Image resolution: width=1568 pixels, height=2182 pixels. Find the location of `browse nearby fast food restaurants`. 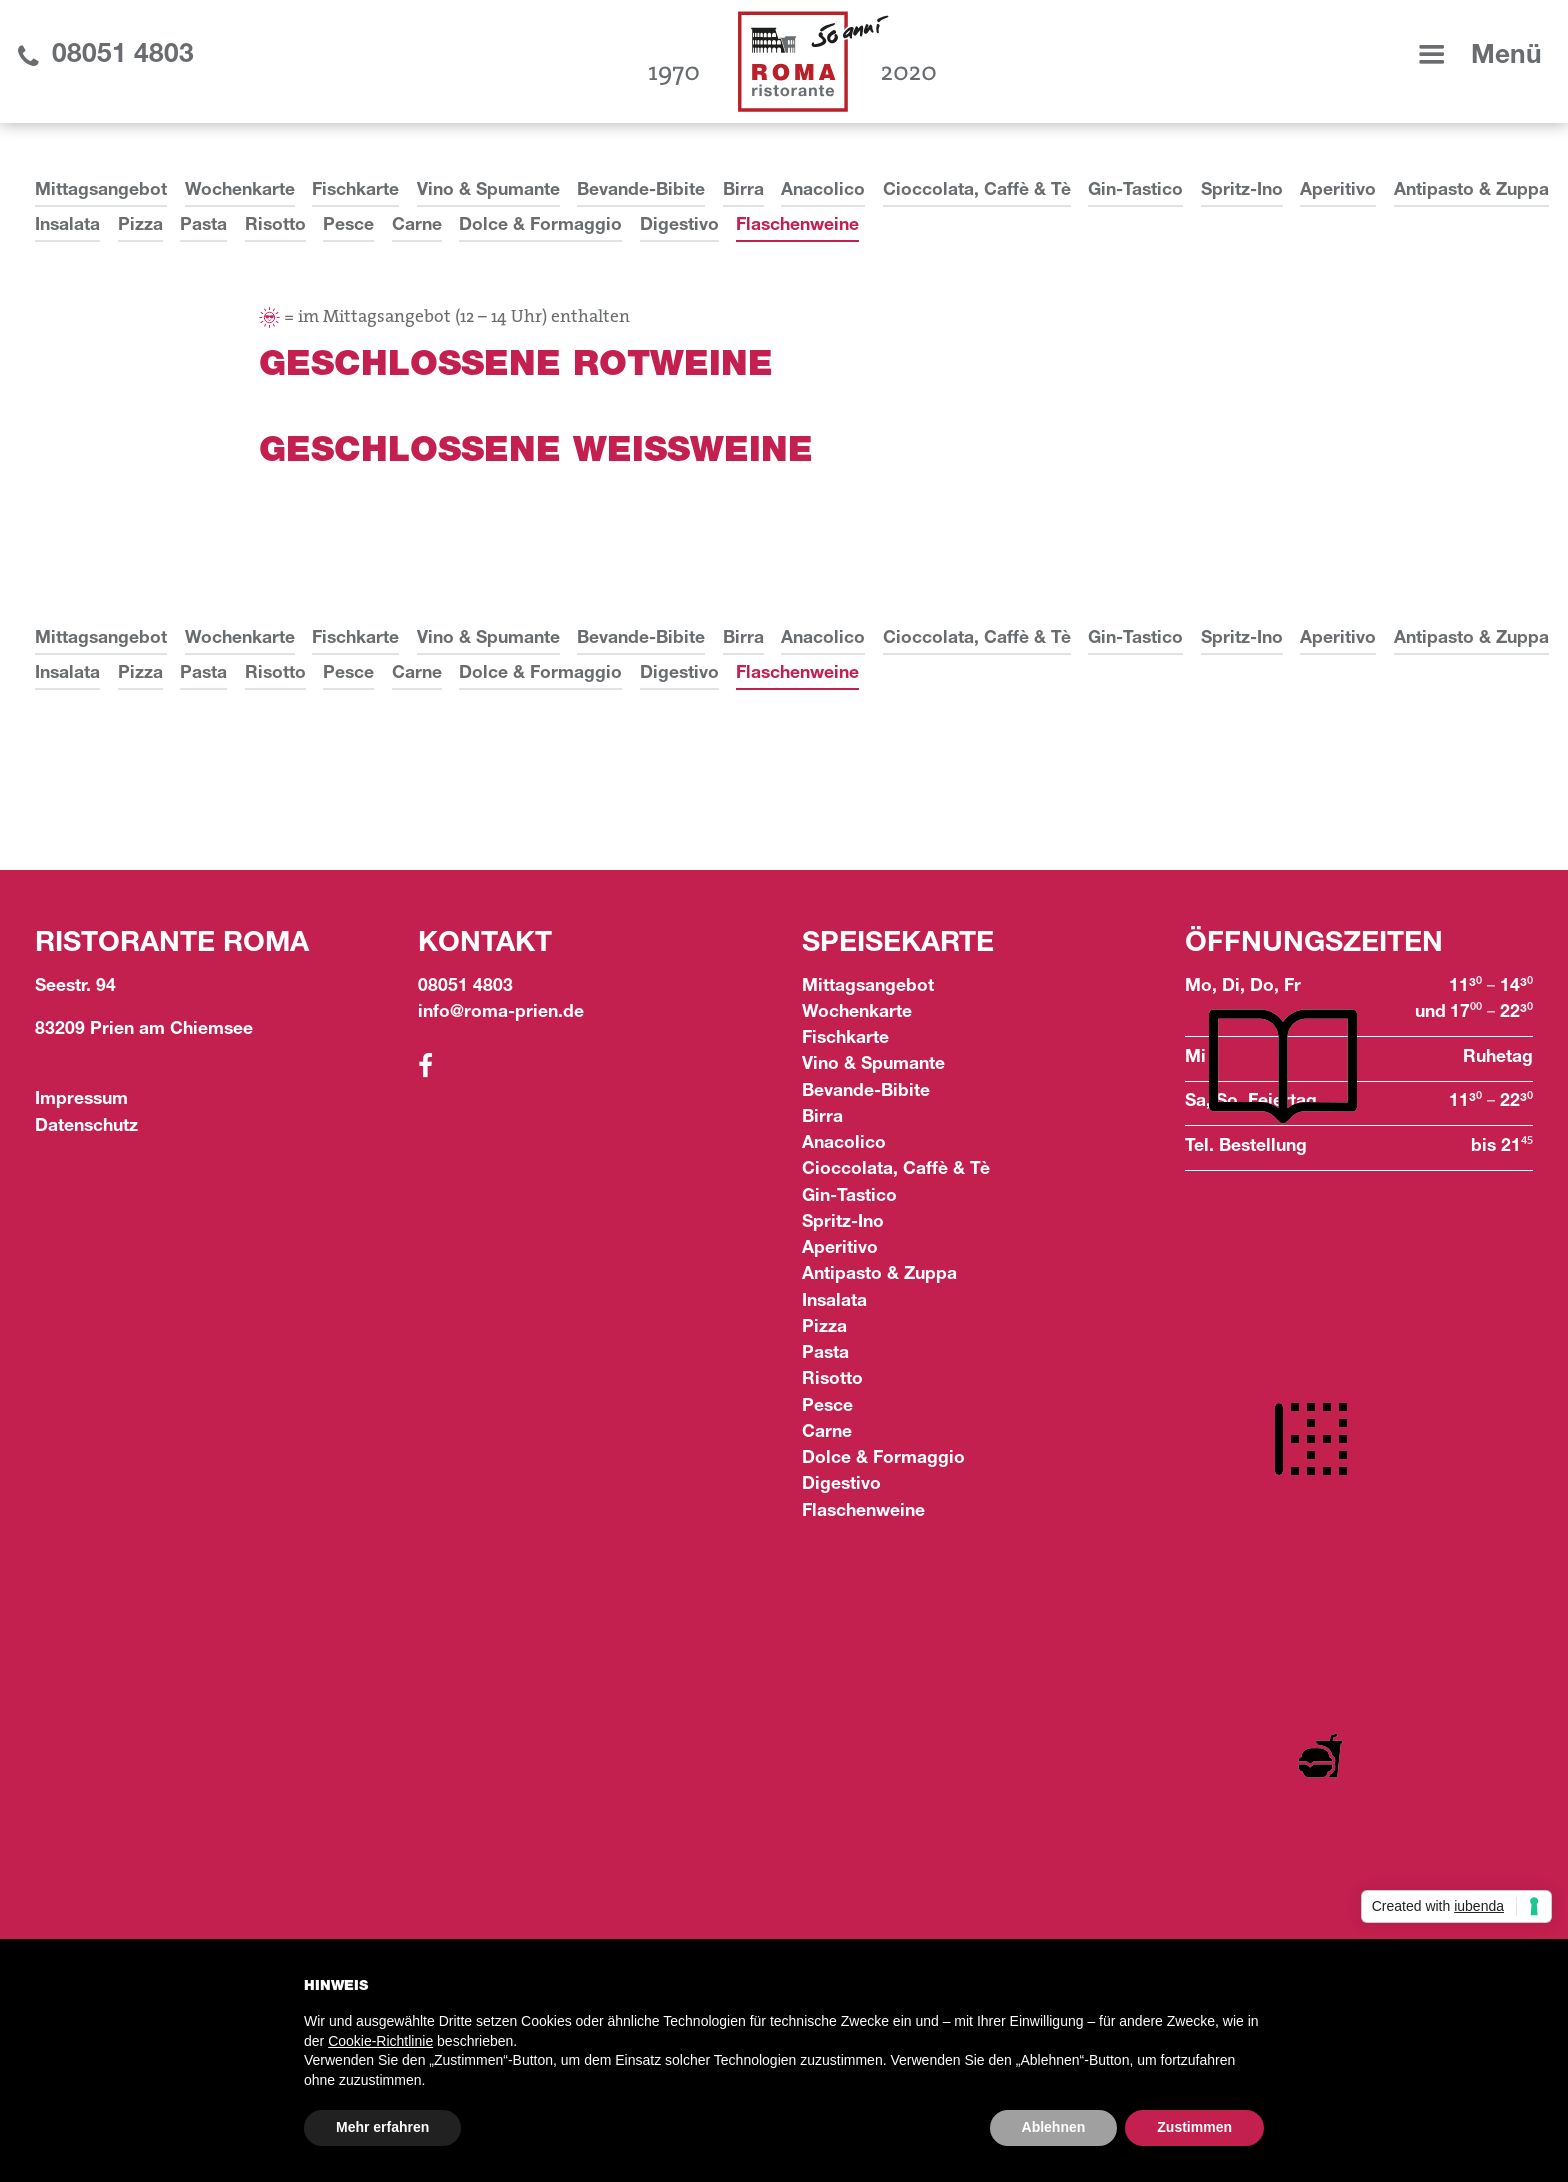

browse nearby fast food restaurants is located at coordinates (1320, 1755).